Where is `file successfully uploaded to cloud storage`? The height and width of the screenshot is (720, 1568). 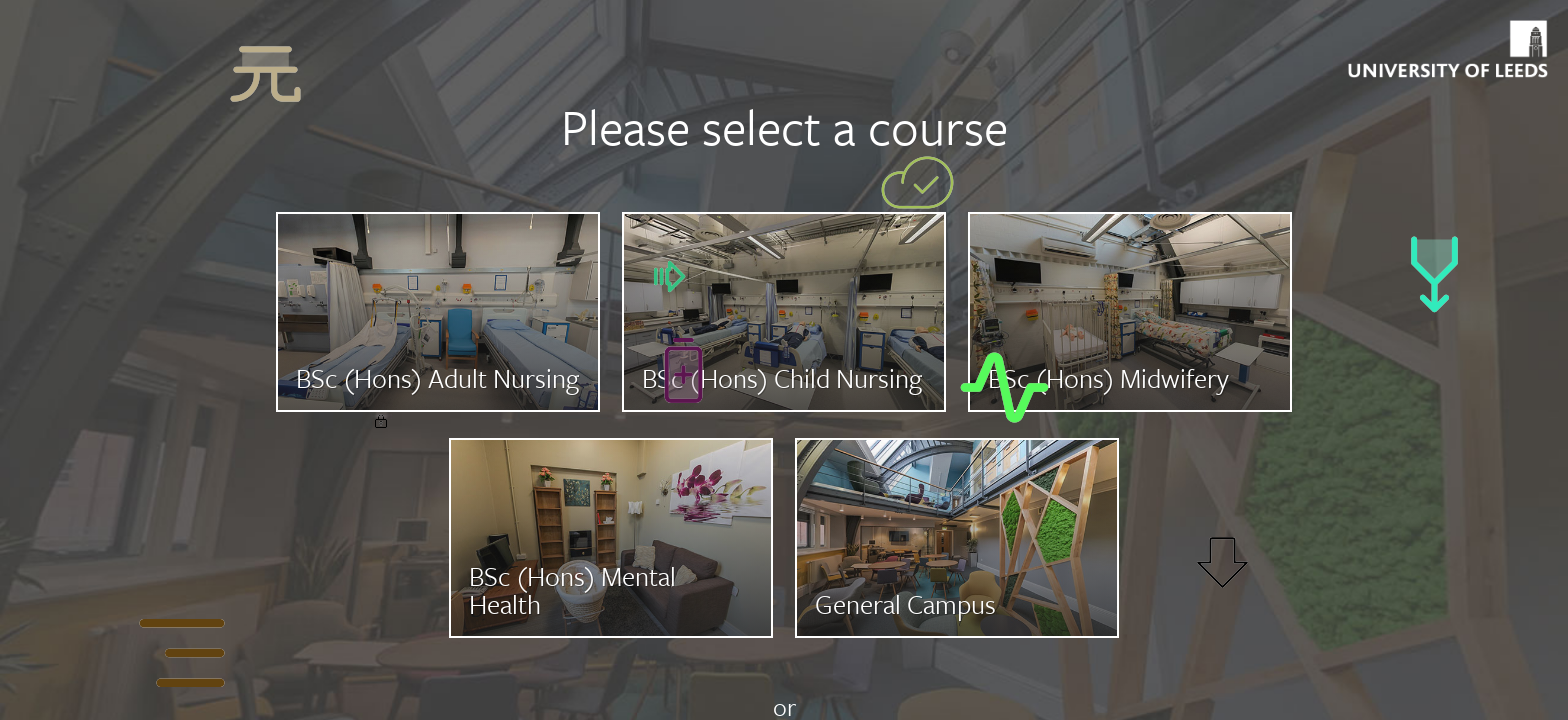 file successfully uploaded to cloud storage is located at coordinates (917, 182).